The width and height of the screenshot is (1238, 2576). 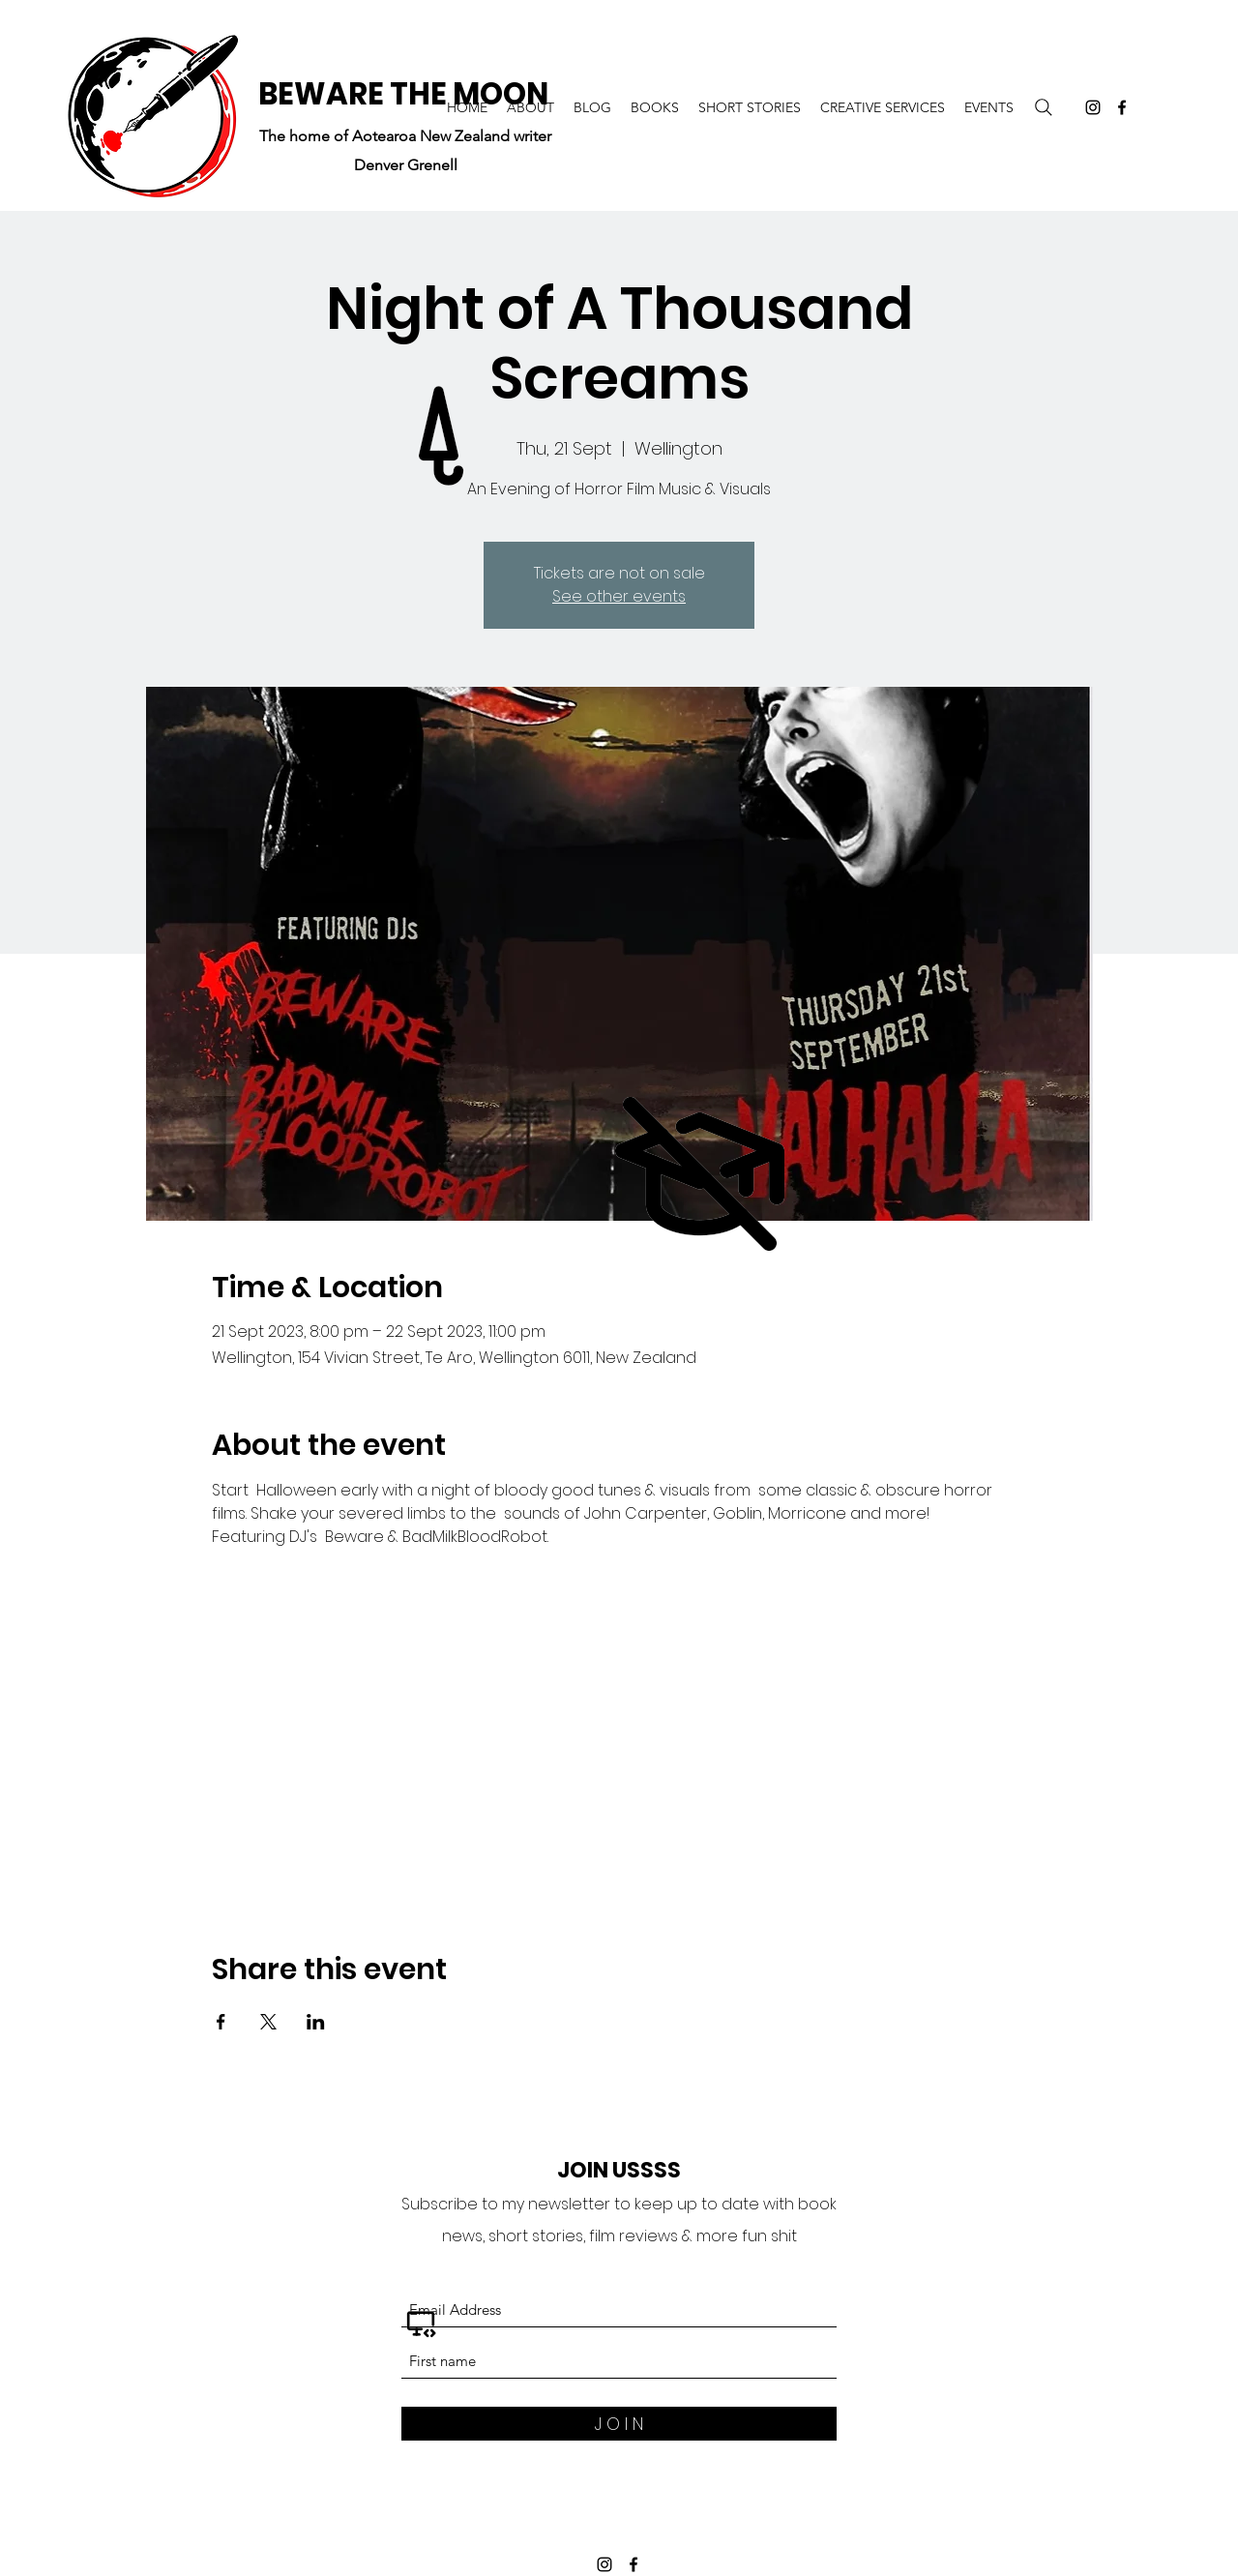 I want to click on indicates dry or clear weather conditions, so click(x=438, y=435).